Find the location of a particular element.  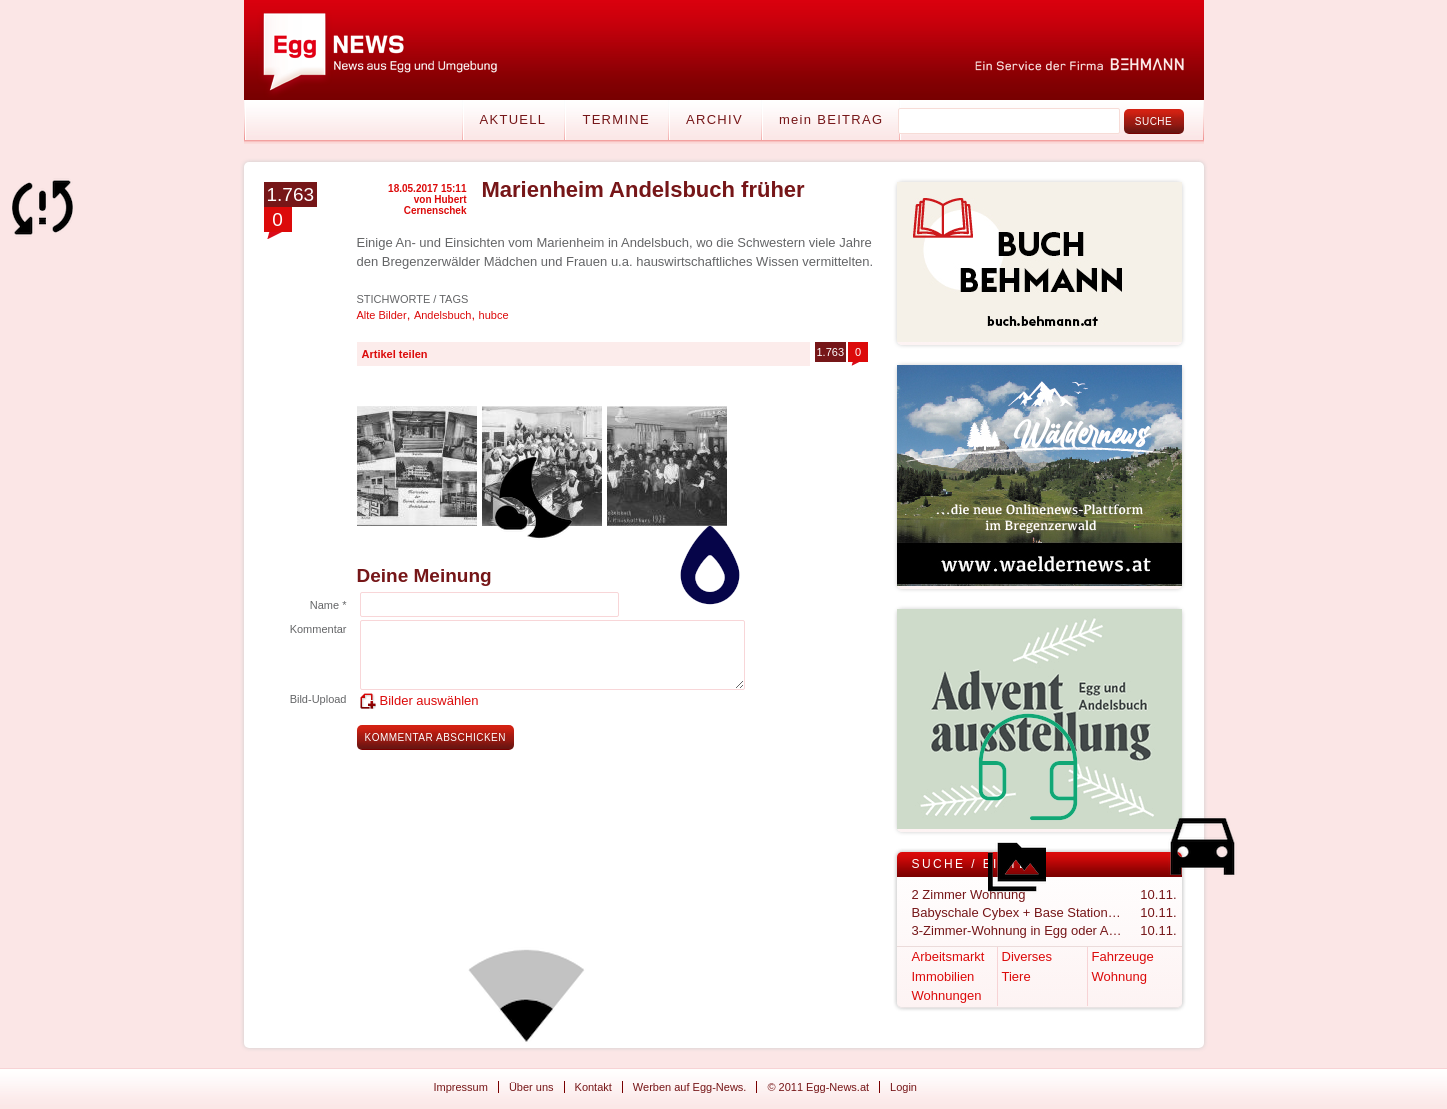

contact customer support is located at coordinates (1028, 763).